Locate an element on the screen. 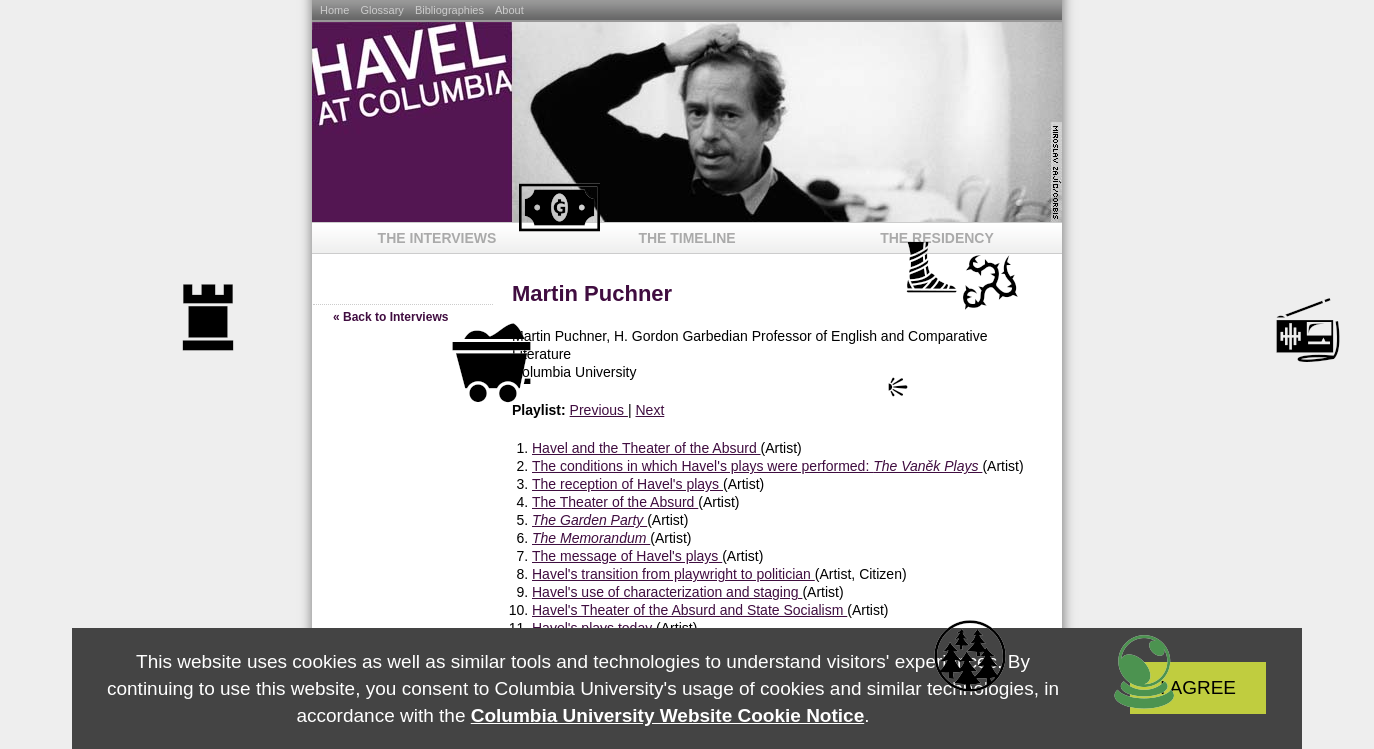 The width and height of the screenshot is (1374, 749). access radio or audio streaming features is located at coordinates (1308, 330).